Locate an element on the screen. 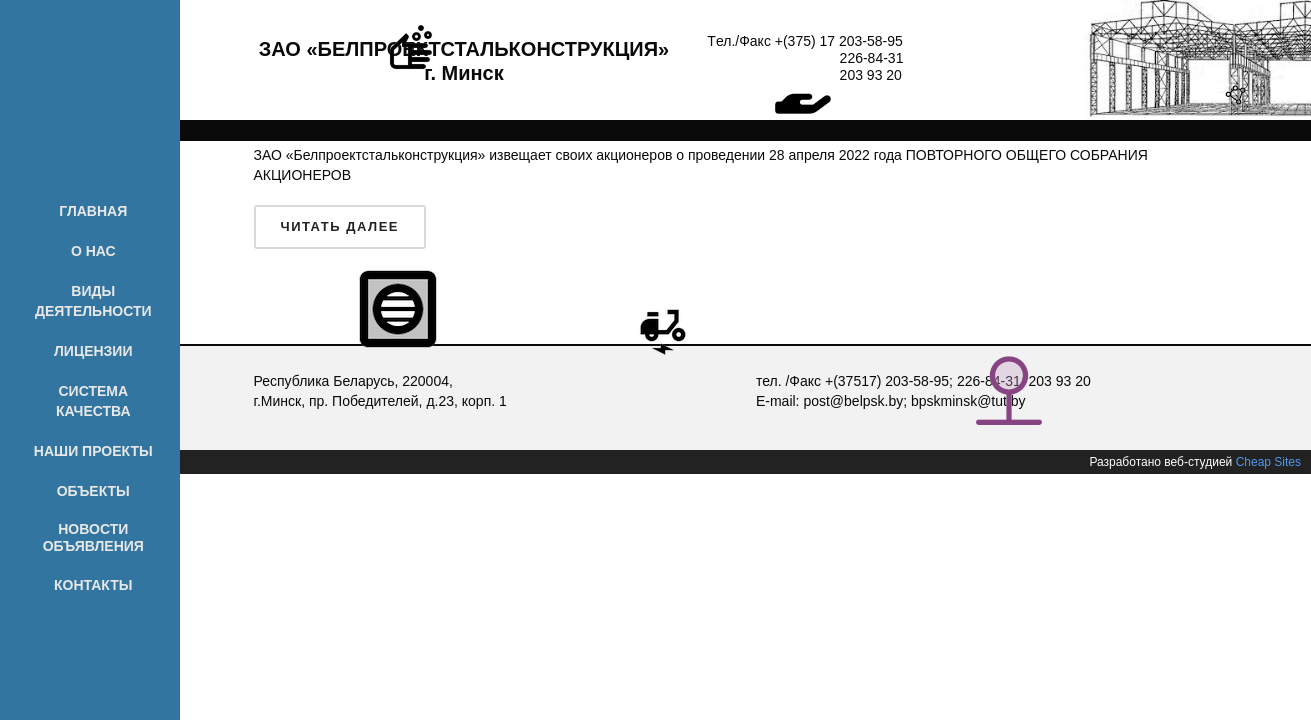 The width and height of the screenshot is (1311, 720). receive or accept an item is located at coordinates (803, 89).